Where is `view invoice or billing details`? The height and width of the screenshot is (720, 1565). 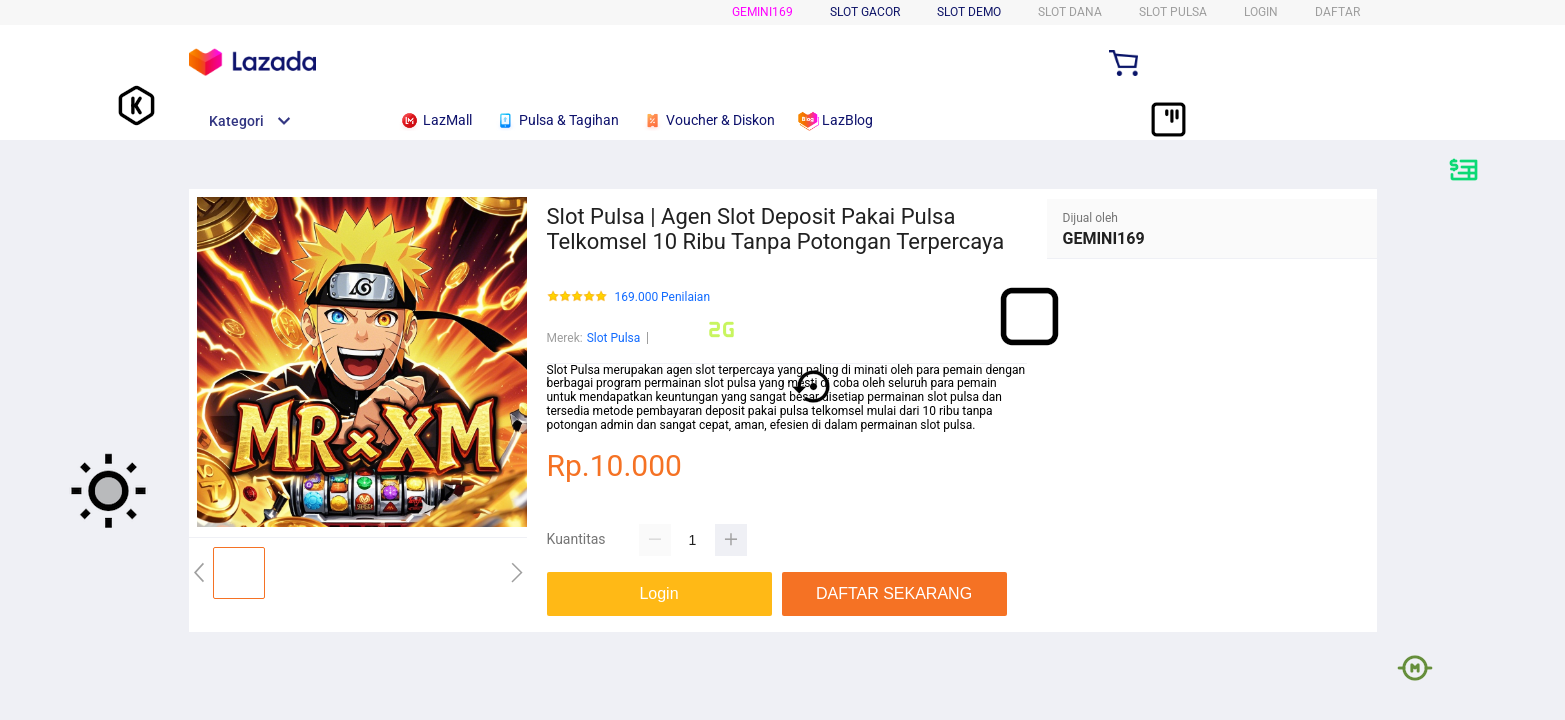 view invoice or billing details is located at coordinates (1464, 170).